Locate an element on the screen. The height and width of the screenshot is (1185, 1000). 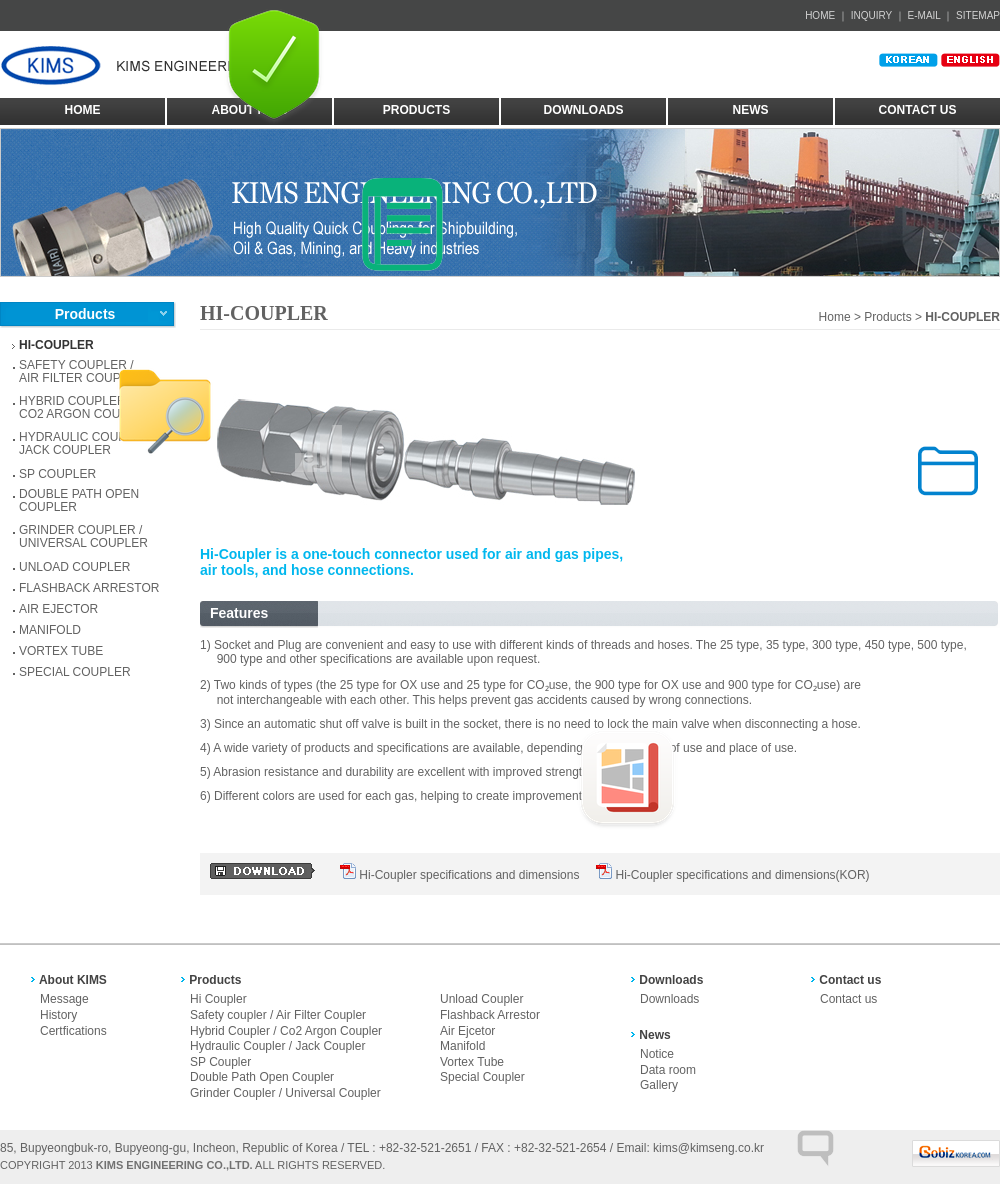
search within folder contents is located at coordinates (165, 408).